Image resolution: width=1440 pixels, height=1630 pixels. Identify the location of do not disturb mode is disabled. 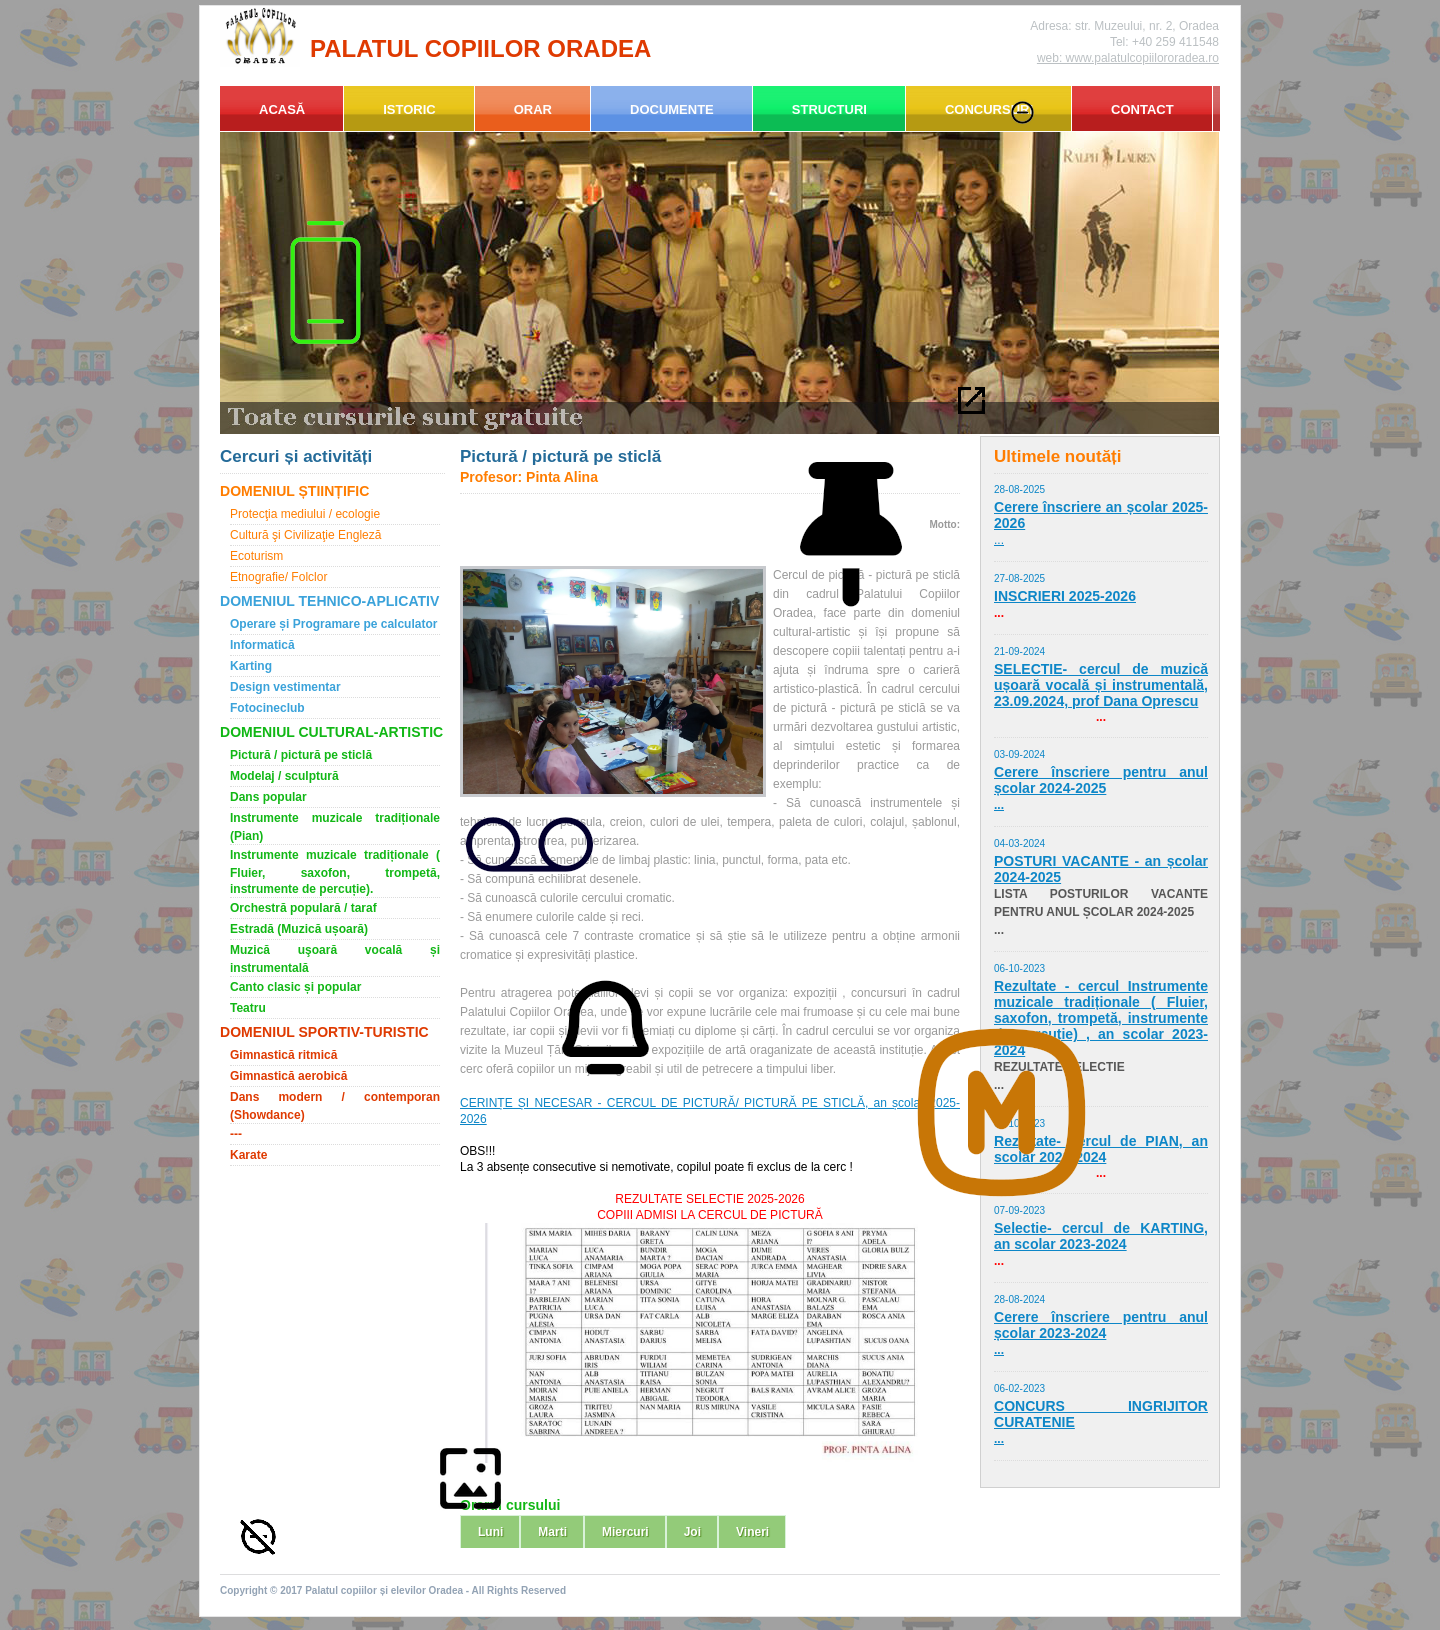
(258, 1536).